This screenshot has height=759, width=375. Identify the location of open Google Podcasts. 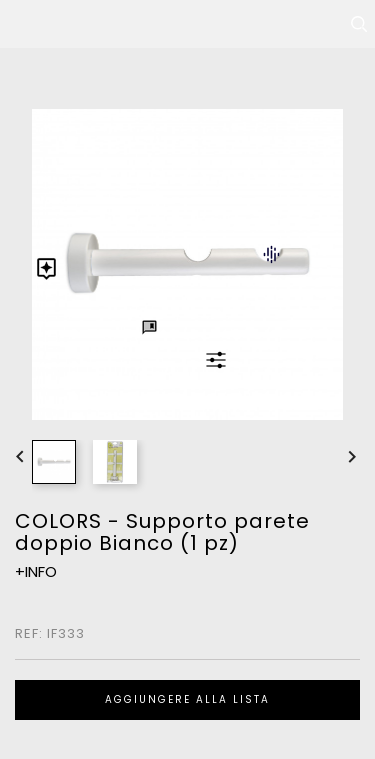
(271, 254).